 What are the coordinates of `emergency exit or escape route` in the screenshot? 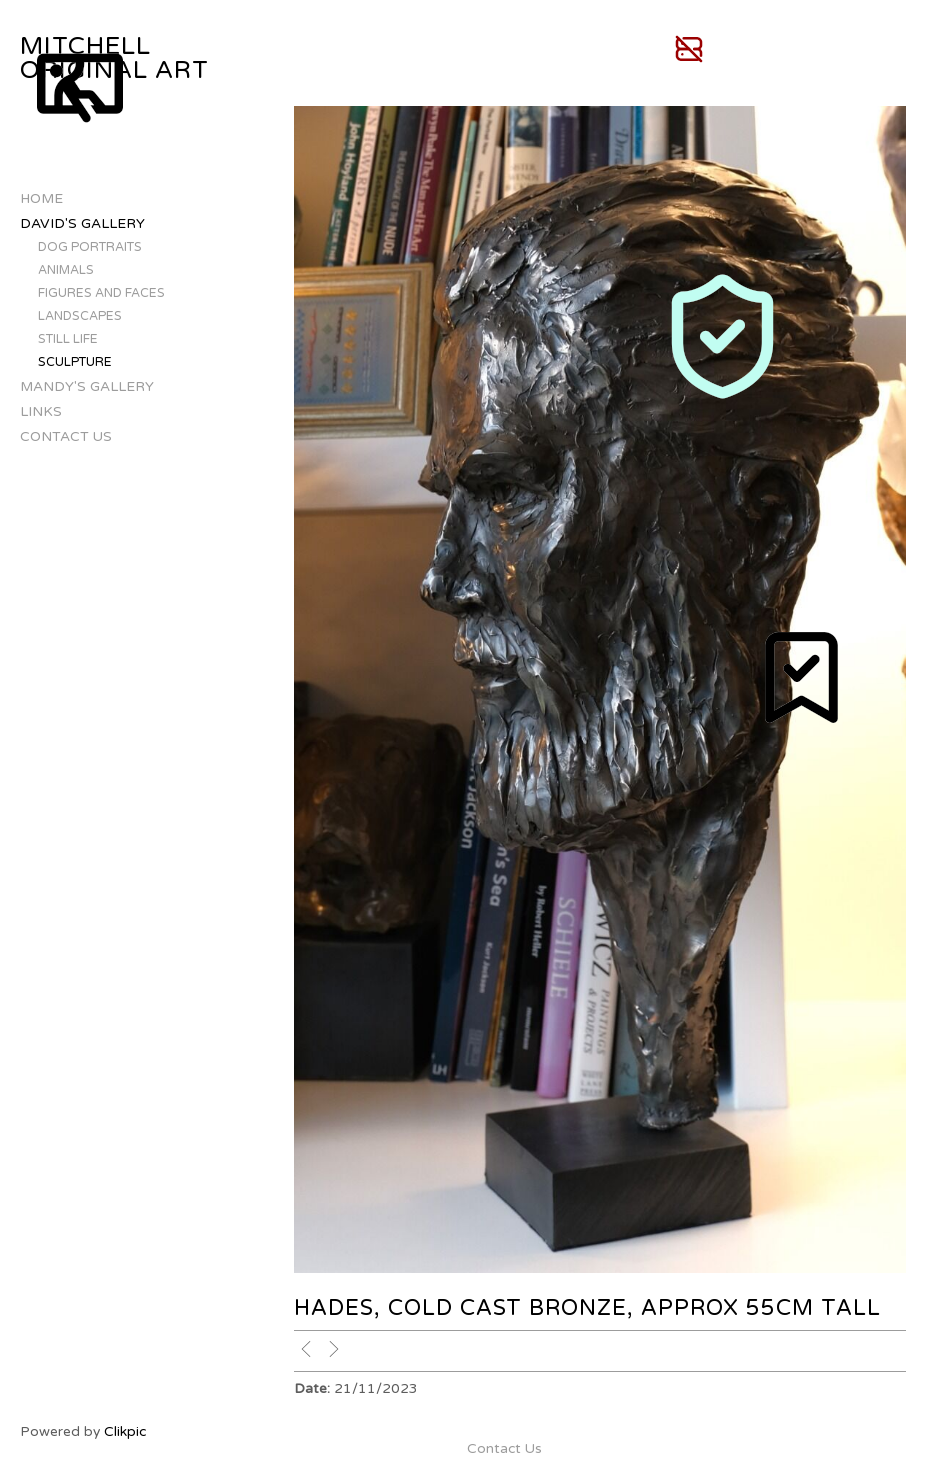 It's located at (80, 88).